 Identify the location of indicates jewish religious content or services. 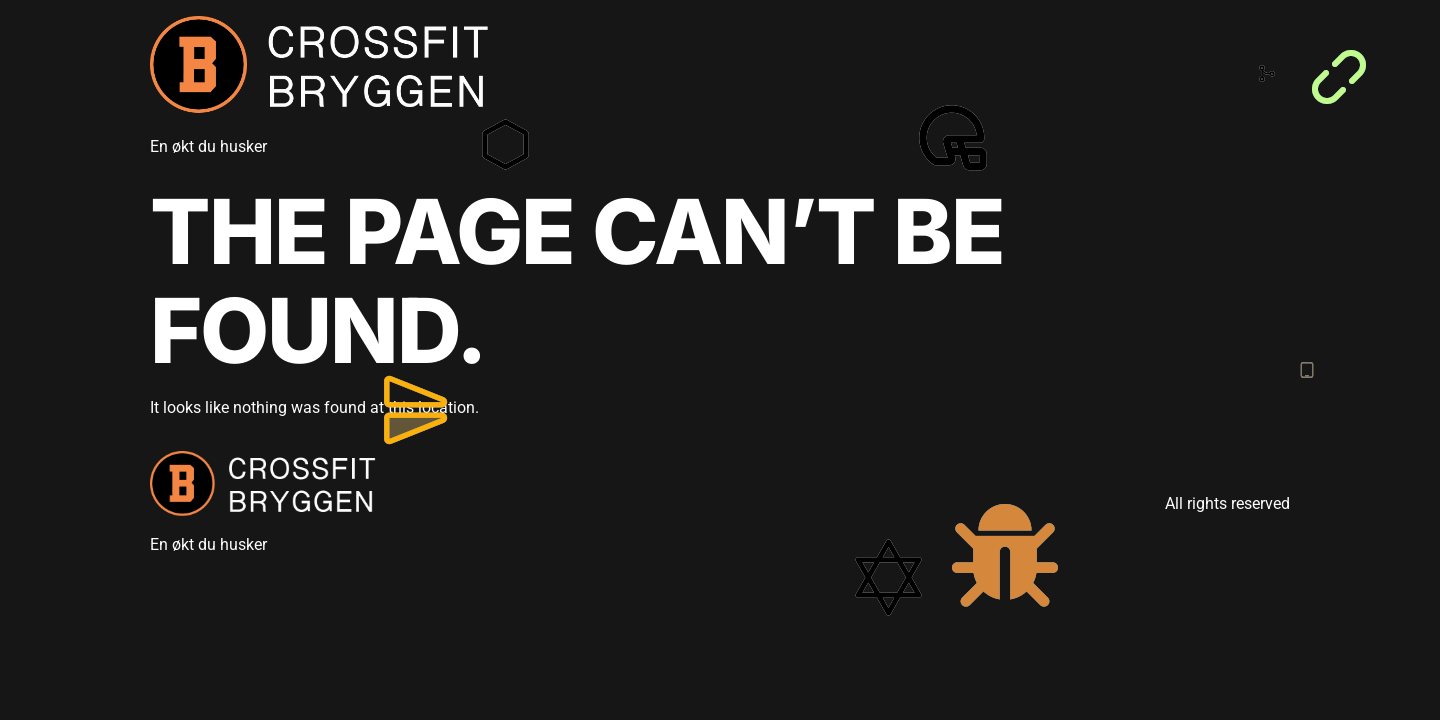
(888, 577).